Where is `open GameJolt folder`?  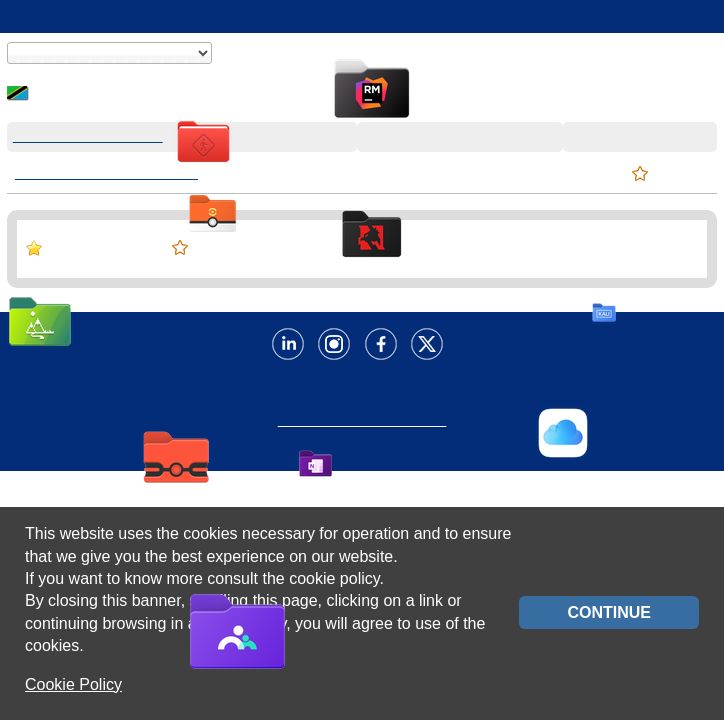
open GameJolt folder is located at coordinates (40, 323).